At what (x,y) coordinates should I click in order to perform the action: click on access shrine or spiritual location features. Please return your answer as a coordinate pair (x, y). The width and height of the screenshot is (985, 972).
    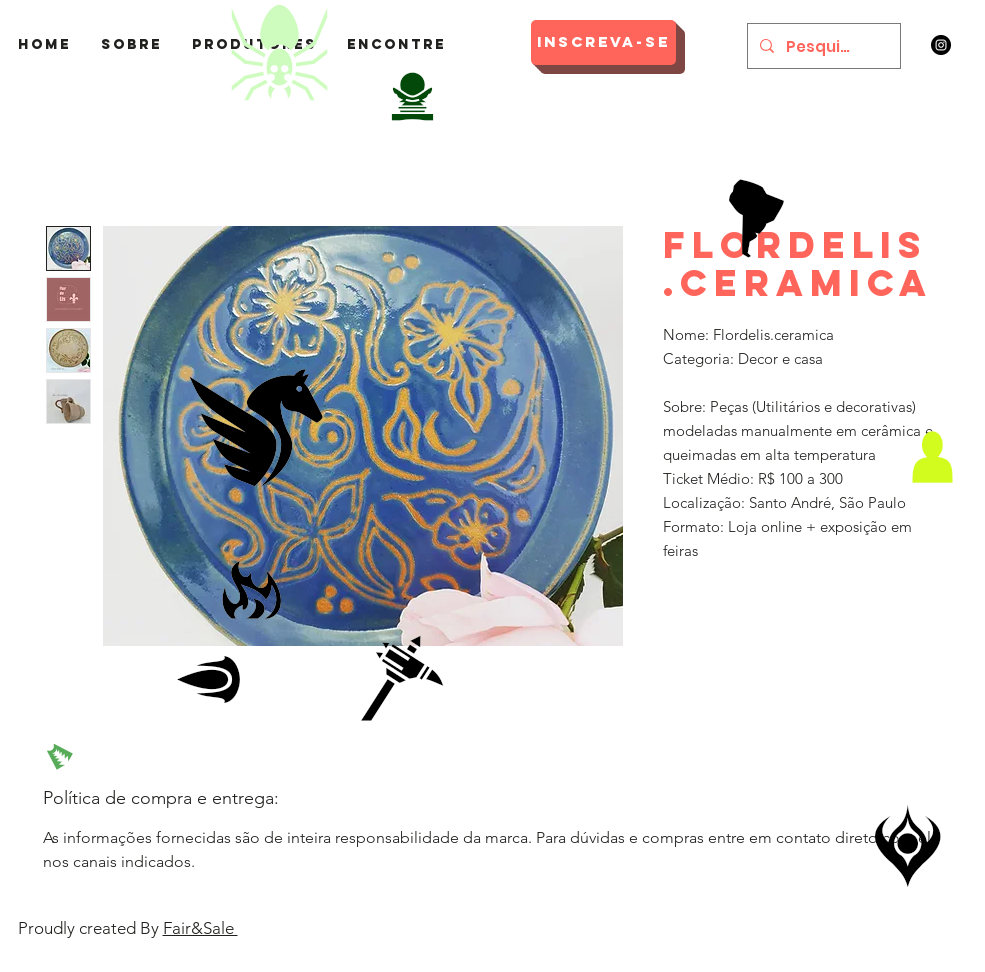
    Looking at the image, I should click on (412, 96).